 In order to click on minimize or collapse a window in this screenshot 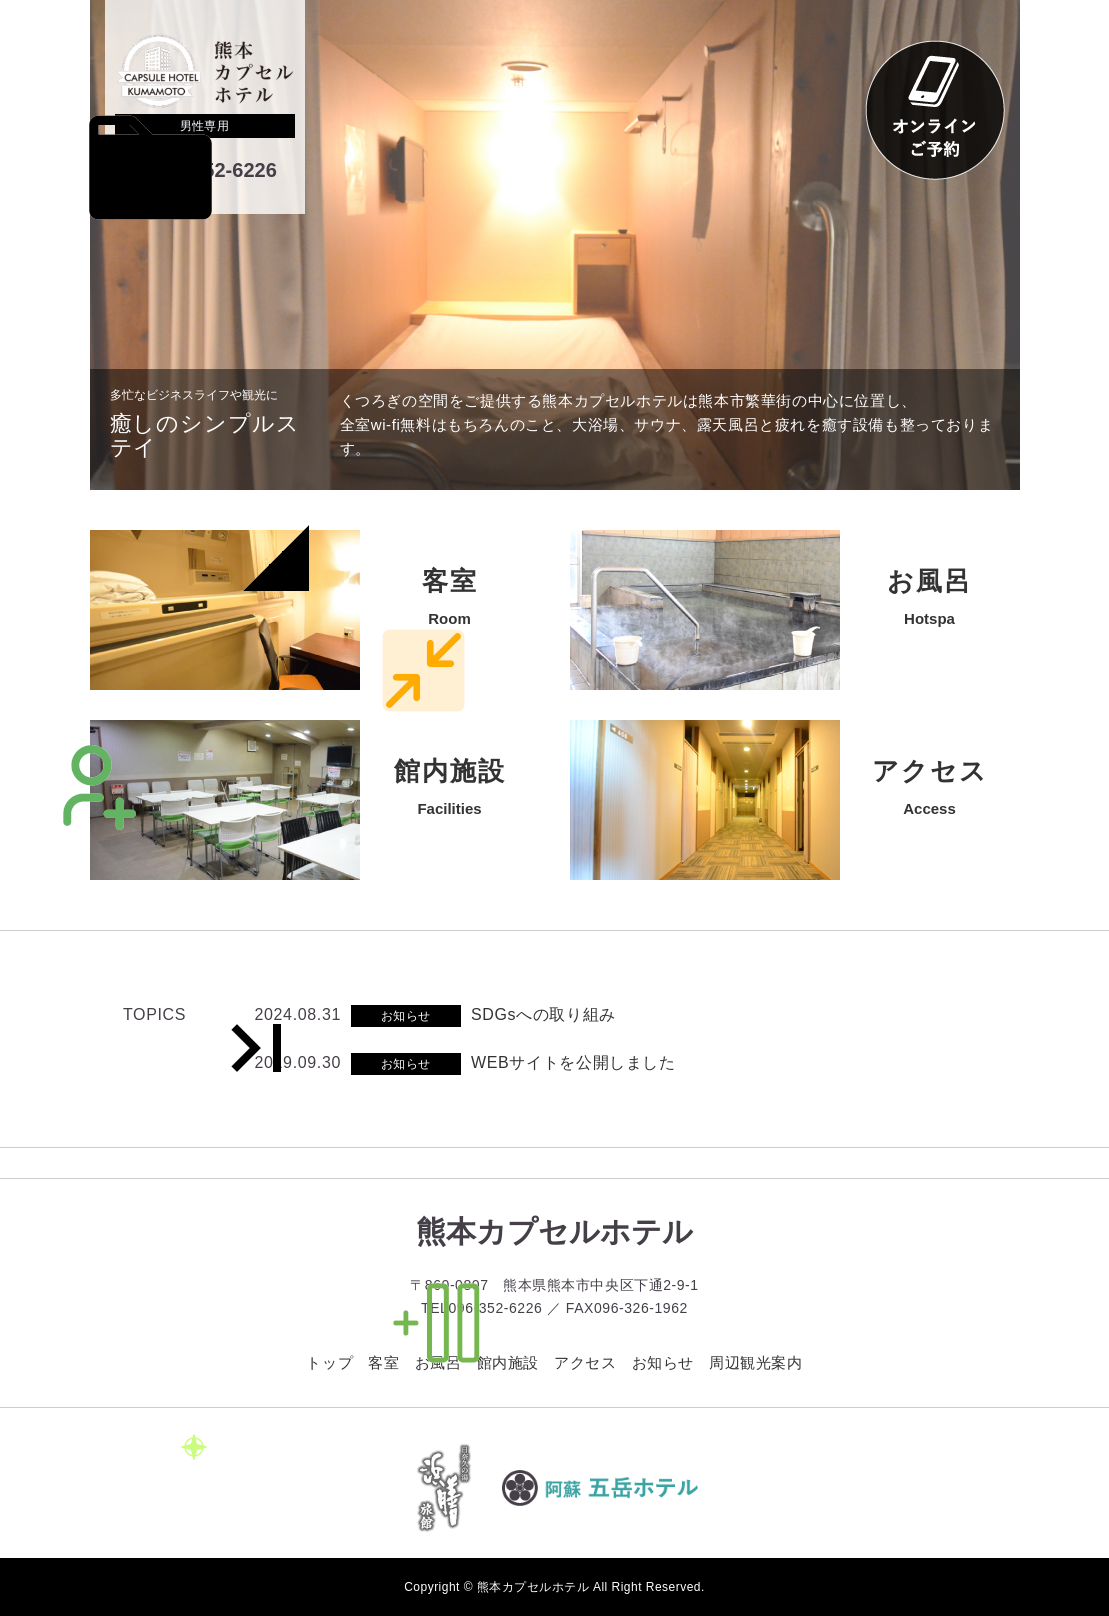, I will do `click(423, 670)`.